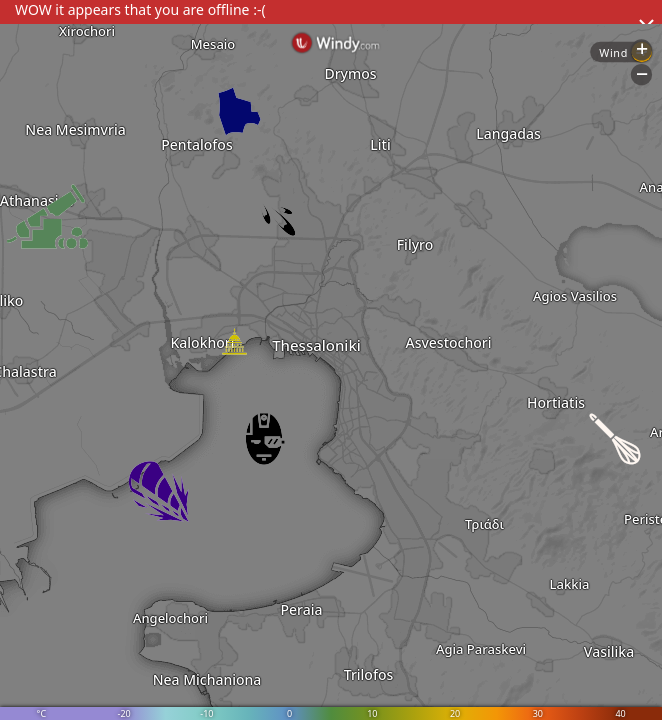 The height and width of the screenshot is (720, 662). What do you see at coordinates (239, 111) in the screenshot?
I see `select Bolivia as your country or region` at bounding box center [239, 111].